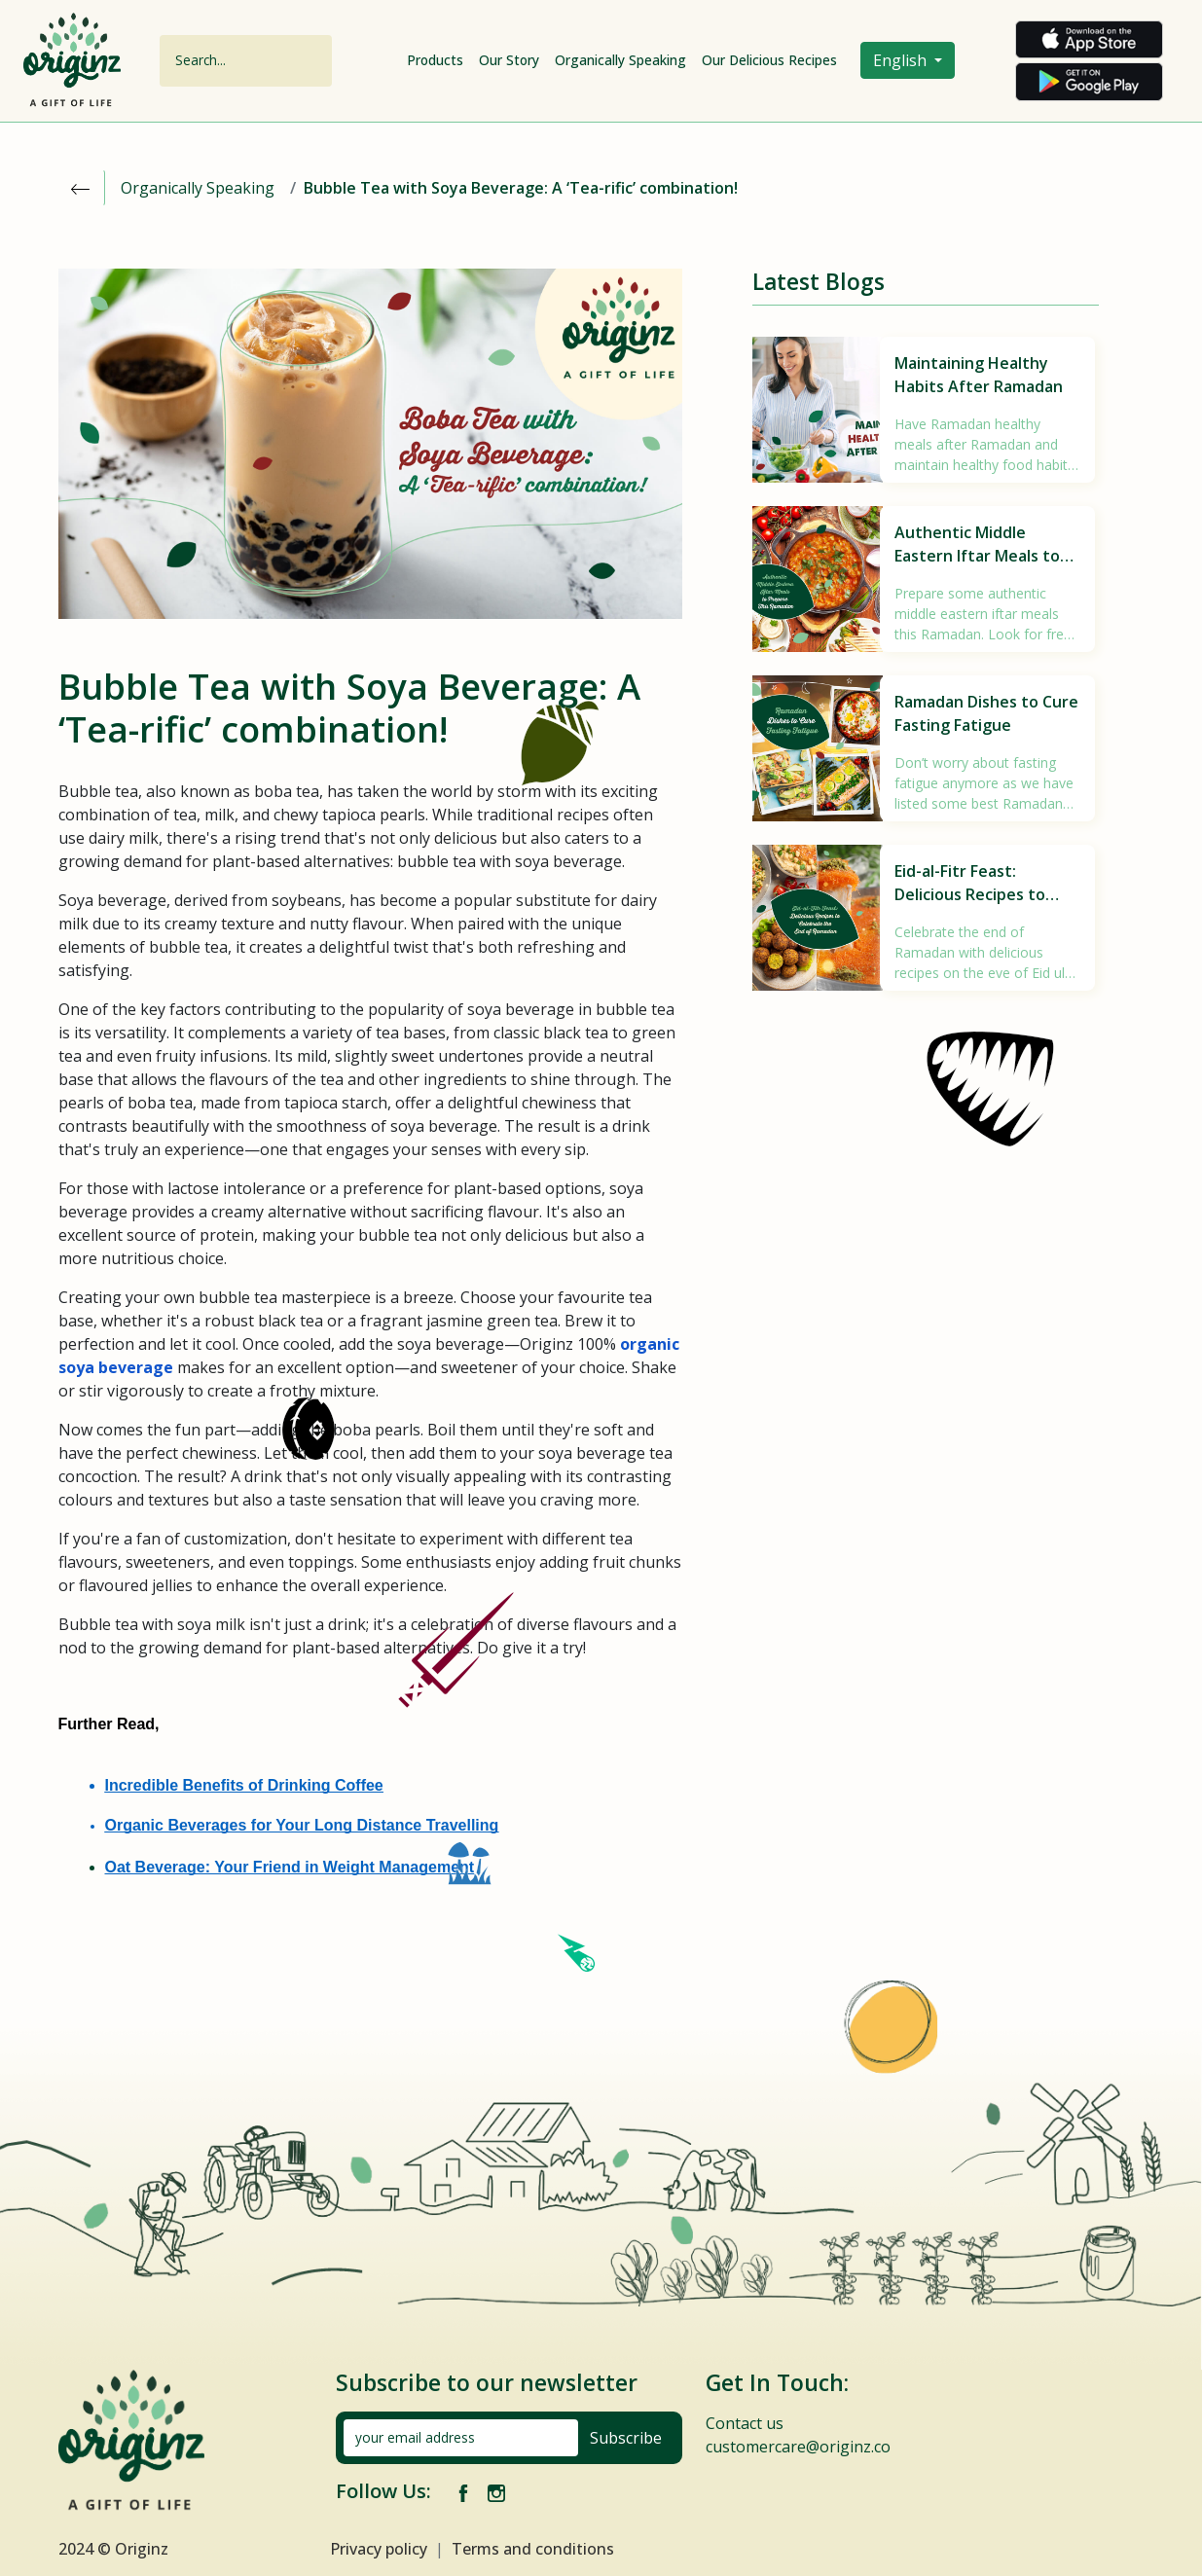  What do you see at coordinates (469, 1862) in the screenshot?
I see `forage for mushrooms in the wild` at bounding box center [469, 1862].